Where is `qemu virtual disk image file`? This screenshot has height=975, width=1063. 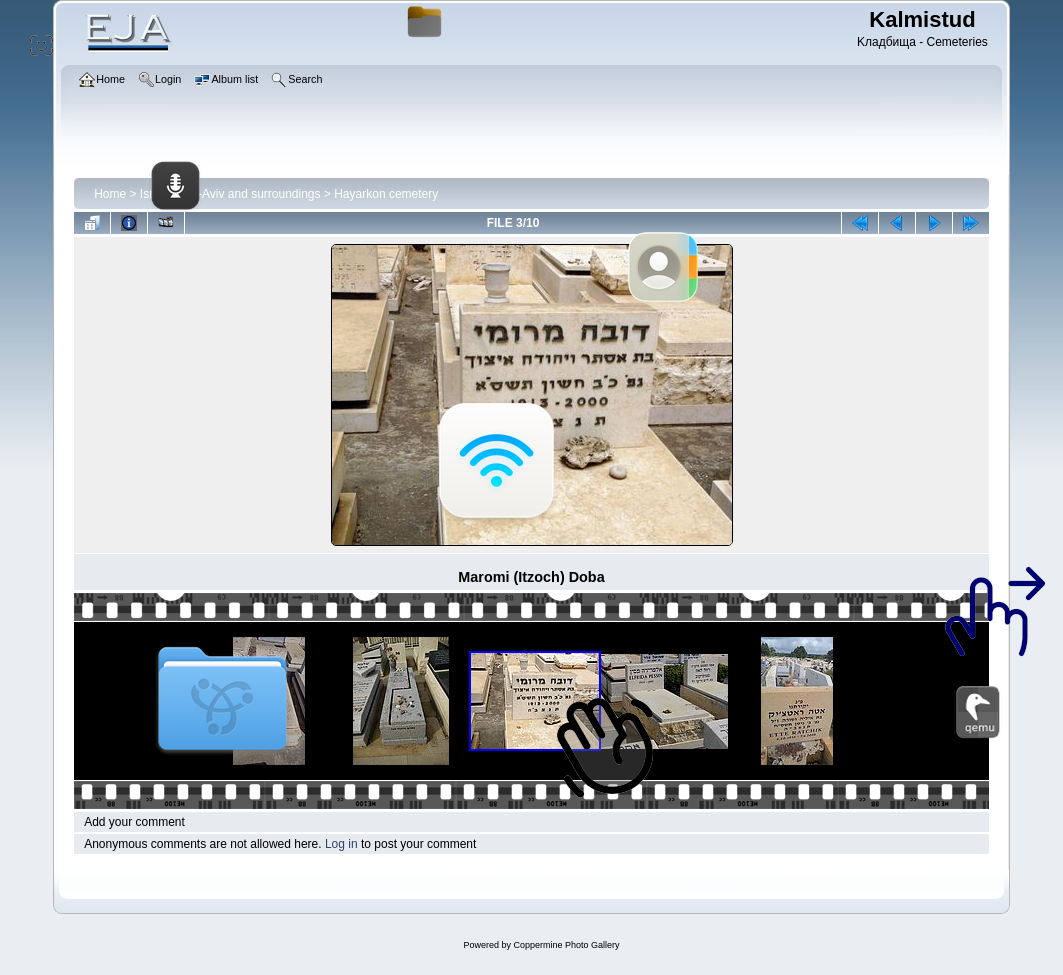
qemu virtual disk image file is located at coordinates (978, 712).